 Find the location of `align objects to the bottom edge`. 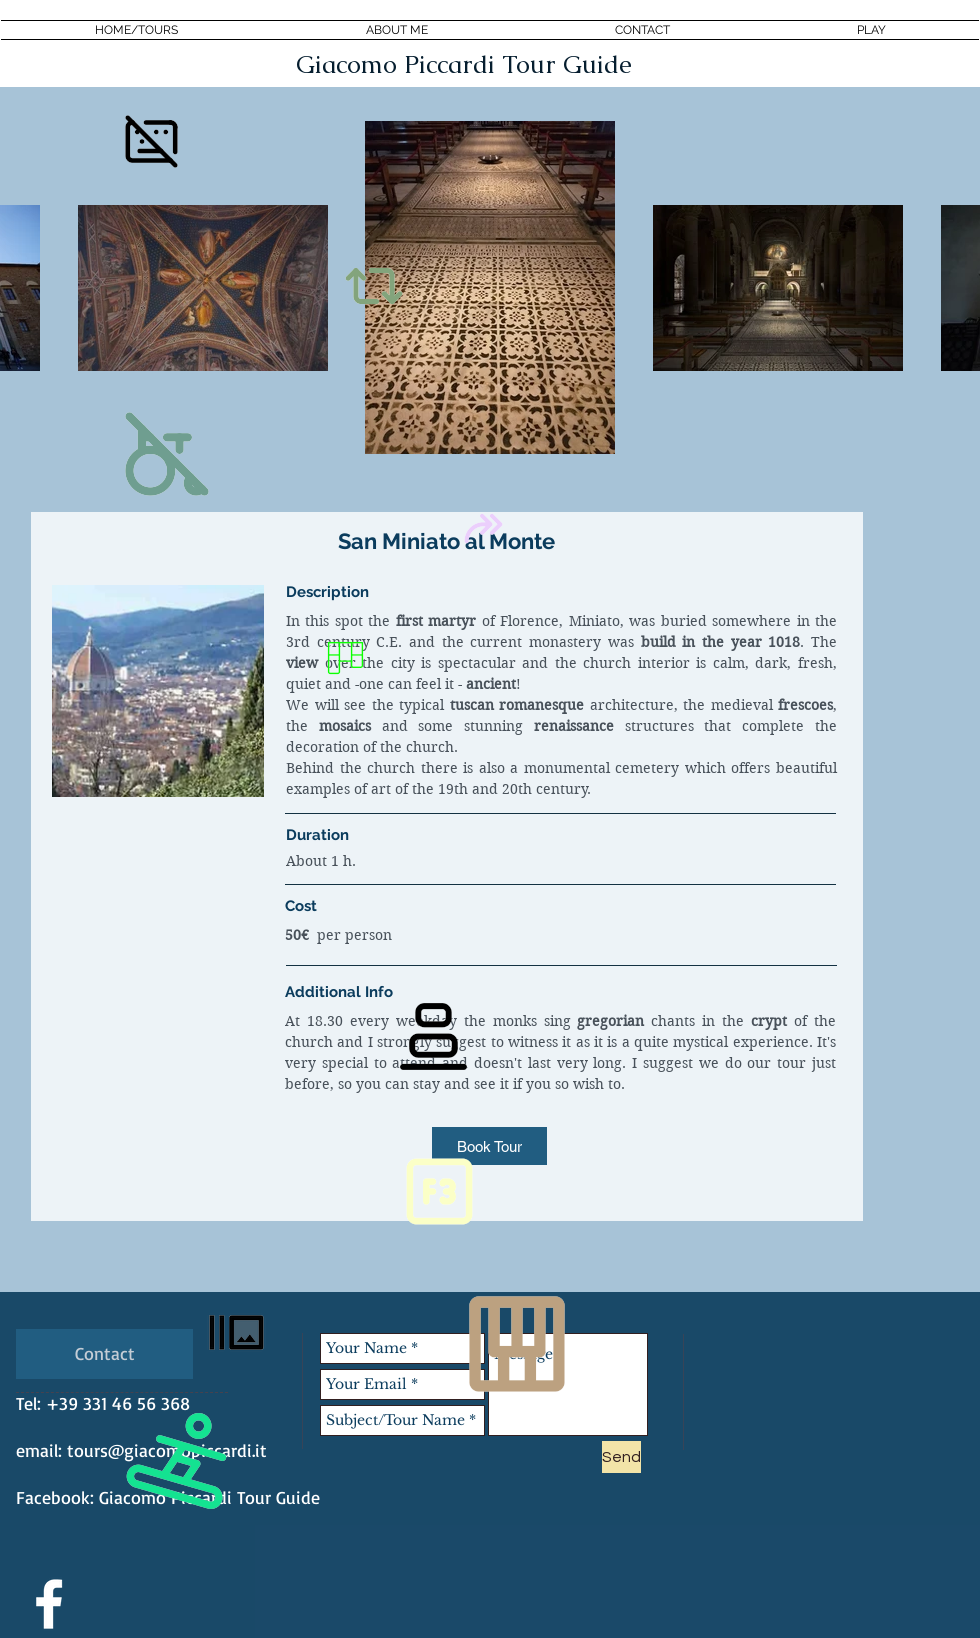

align objects to the bottom edge is located at coordinates (433, 1036).